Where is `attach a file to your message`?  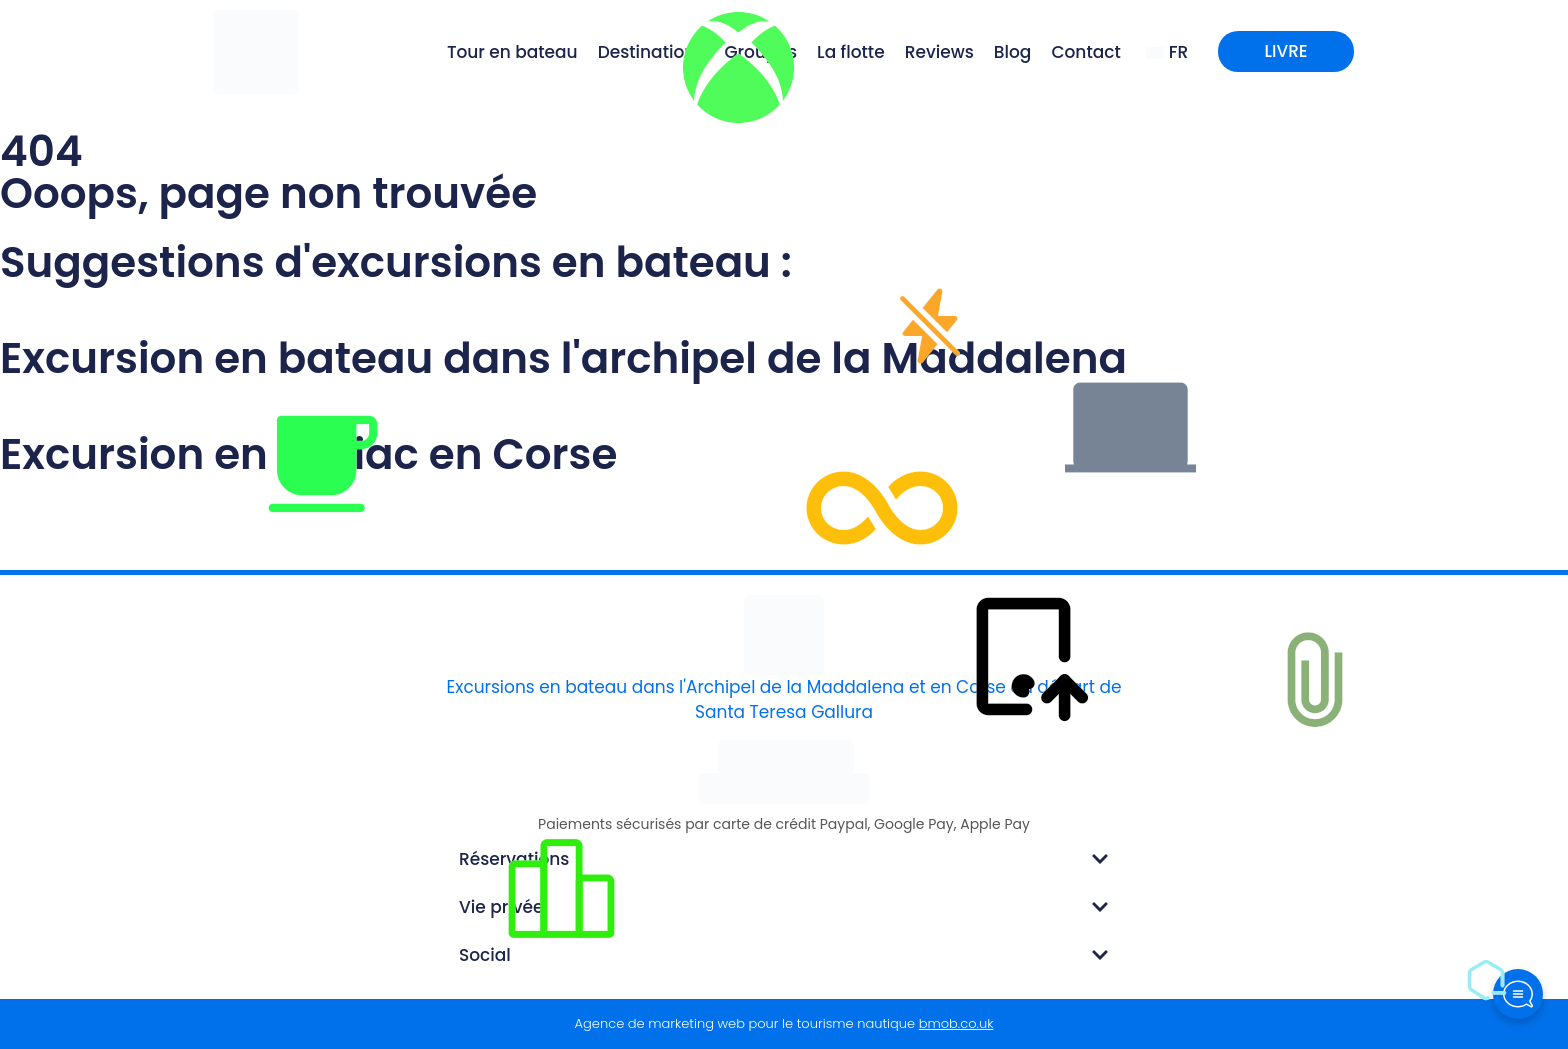
attach a file to your message is located at coordinates (1315, 680).